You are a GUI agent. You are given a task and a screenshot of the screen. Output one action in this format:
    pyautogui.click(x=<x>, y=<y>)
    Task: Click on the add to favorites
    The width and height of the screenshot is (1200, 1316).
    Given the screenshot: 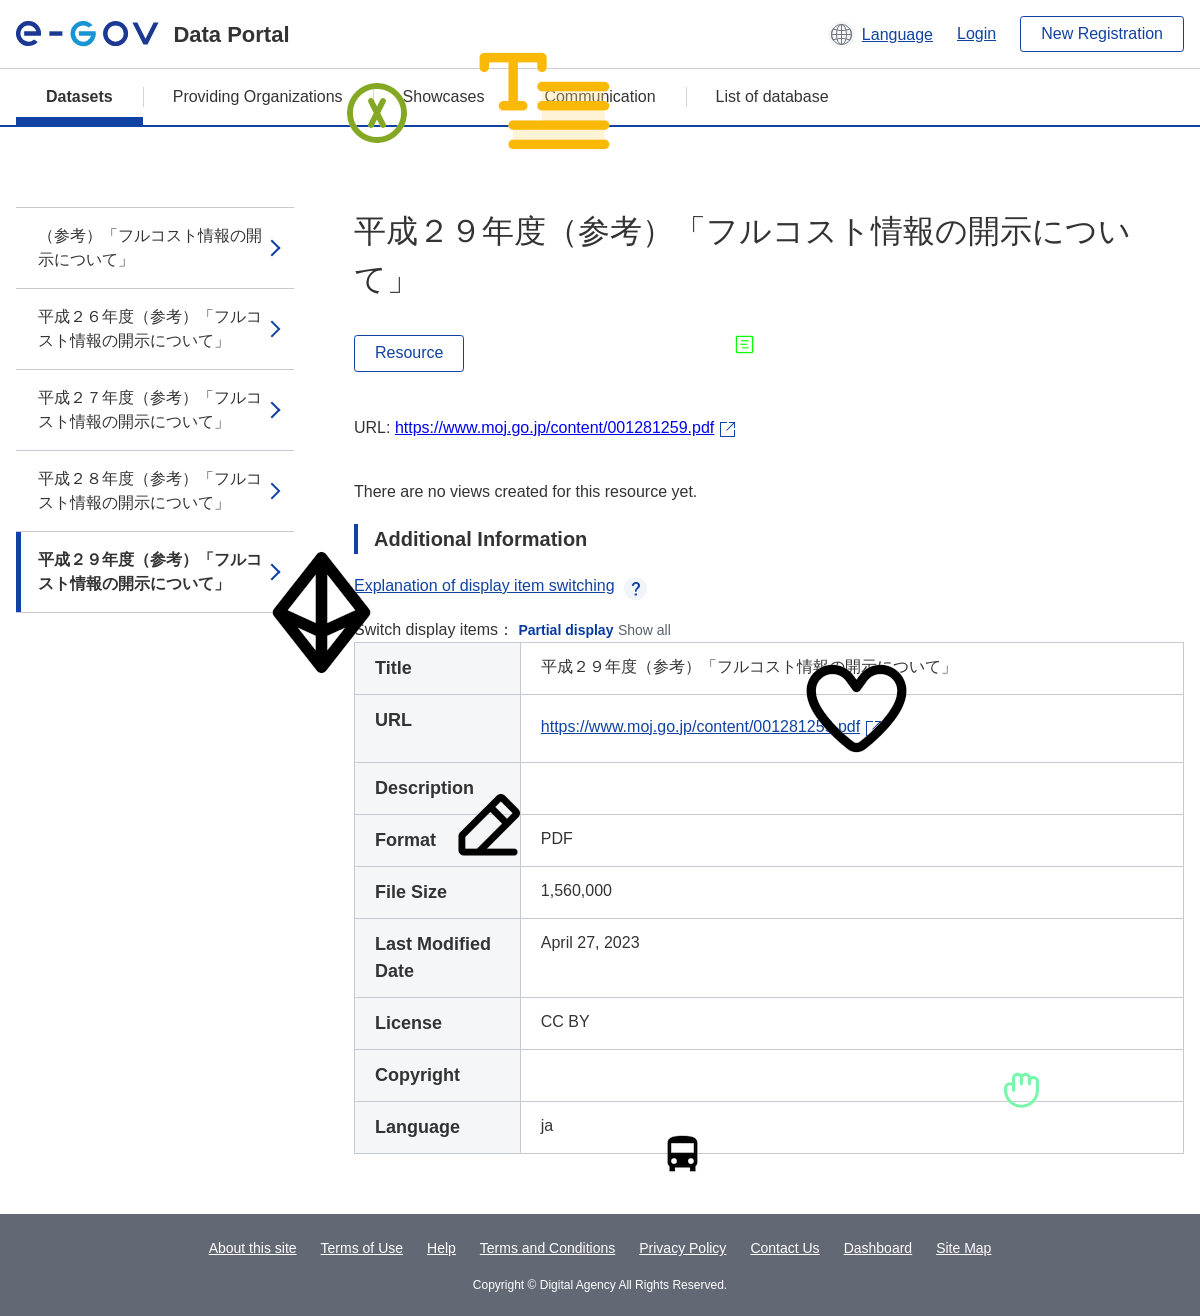 What is the action you would take?
    pyautogui.click(x=856, y=708)
    